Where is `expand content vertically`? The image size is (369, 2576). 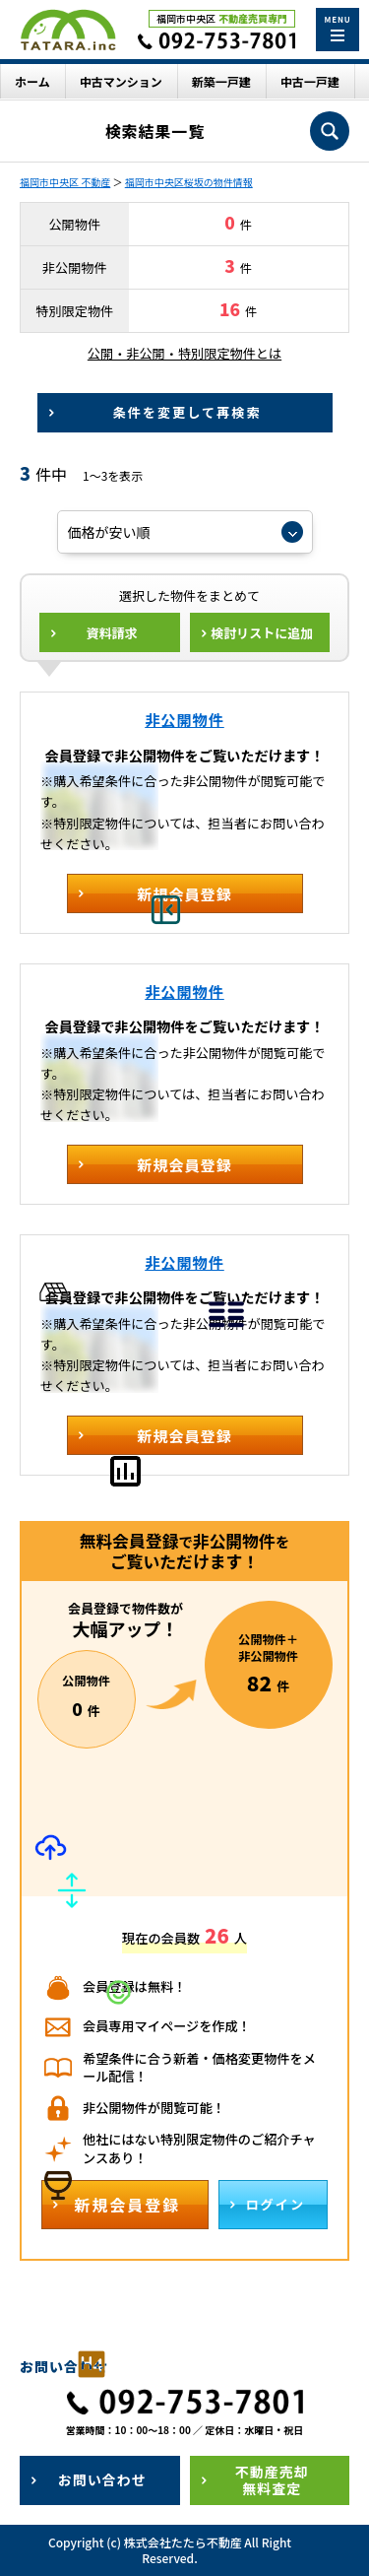
expand content vertically is located at coordinates (72, 1890).